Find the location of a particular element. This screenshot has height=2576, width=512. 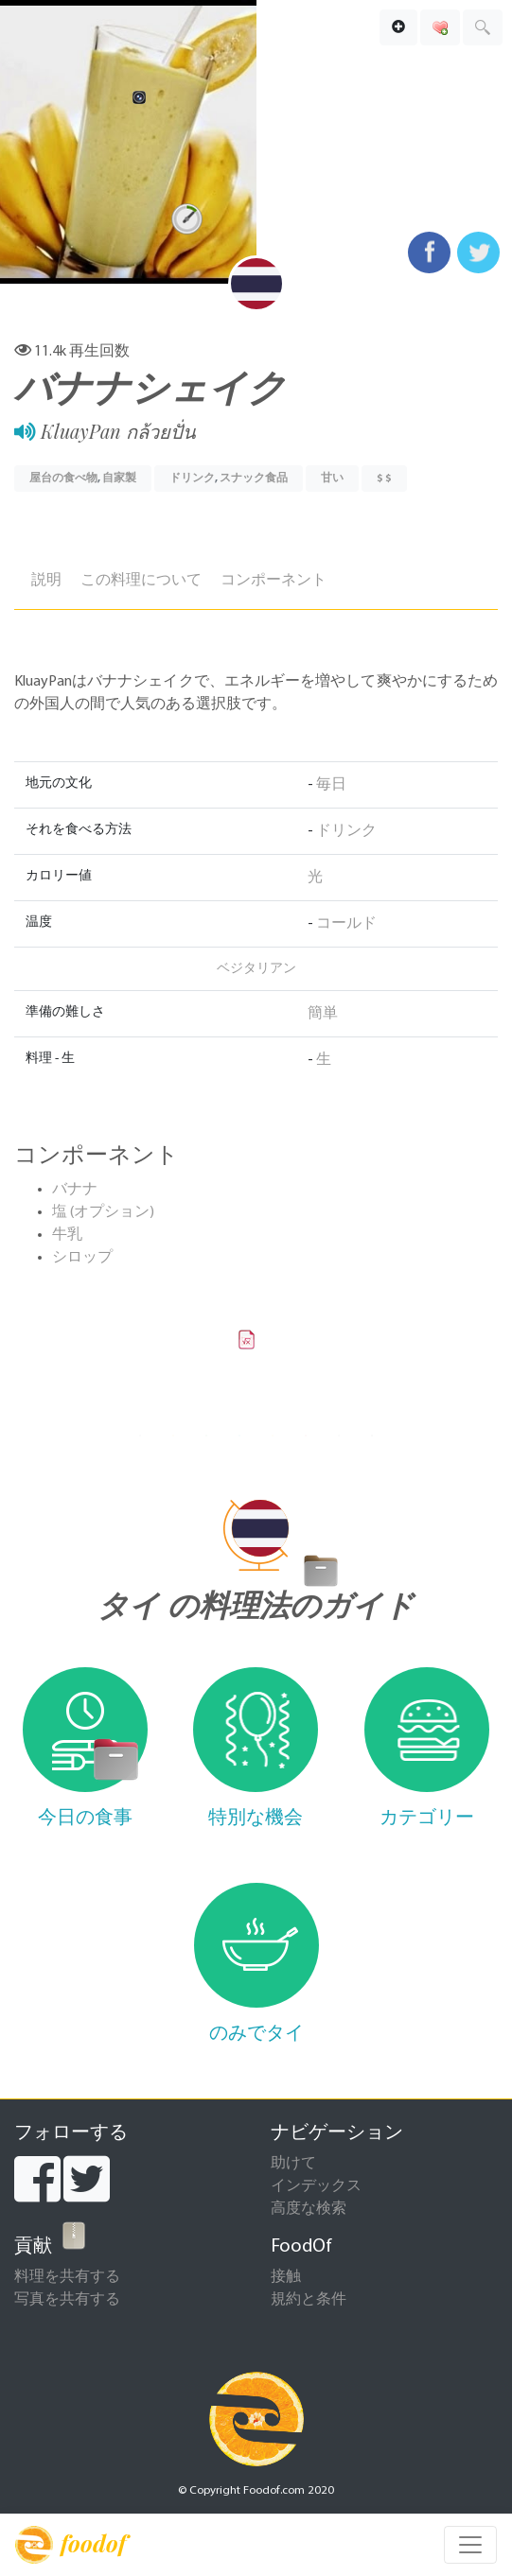

open sysprof system profiler is located at coordinates (186, 218).